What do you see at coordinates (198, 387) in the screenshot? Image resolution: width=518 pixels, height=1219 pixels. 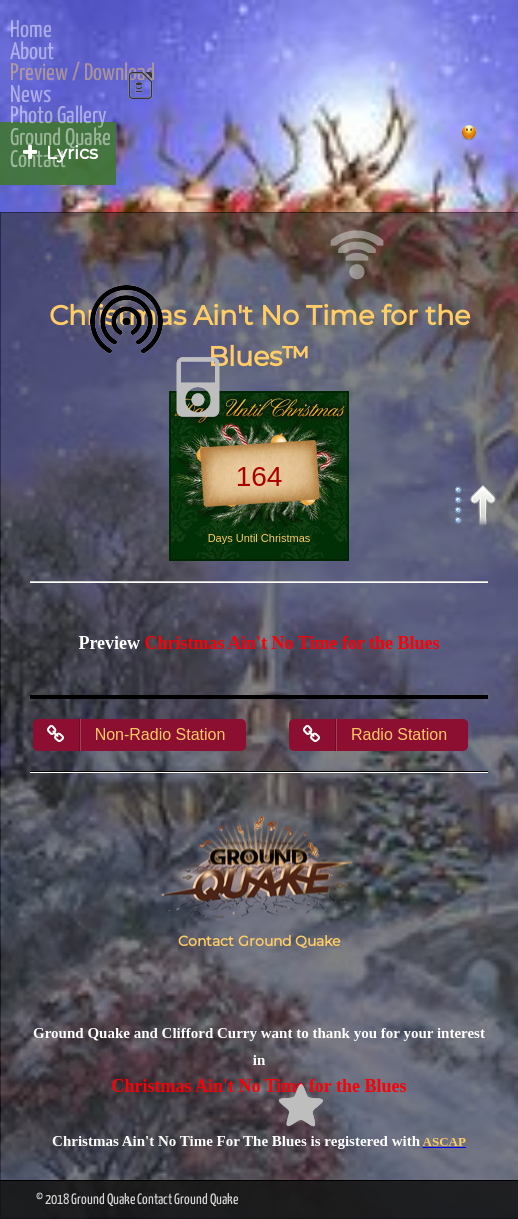 I see `access media player device` at bounding box center [198, 387].